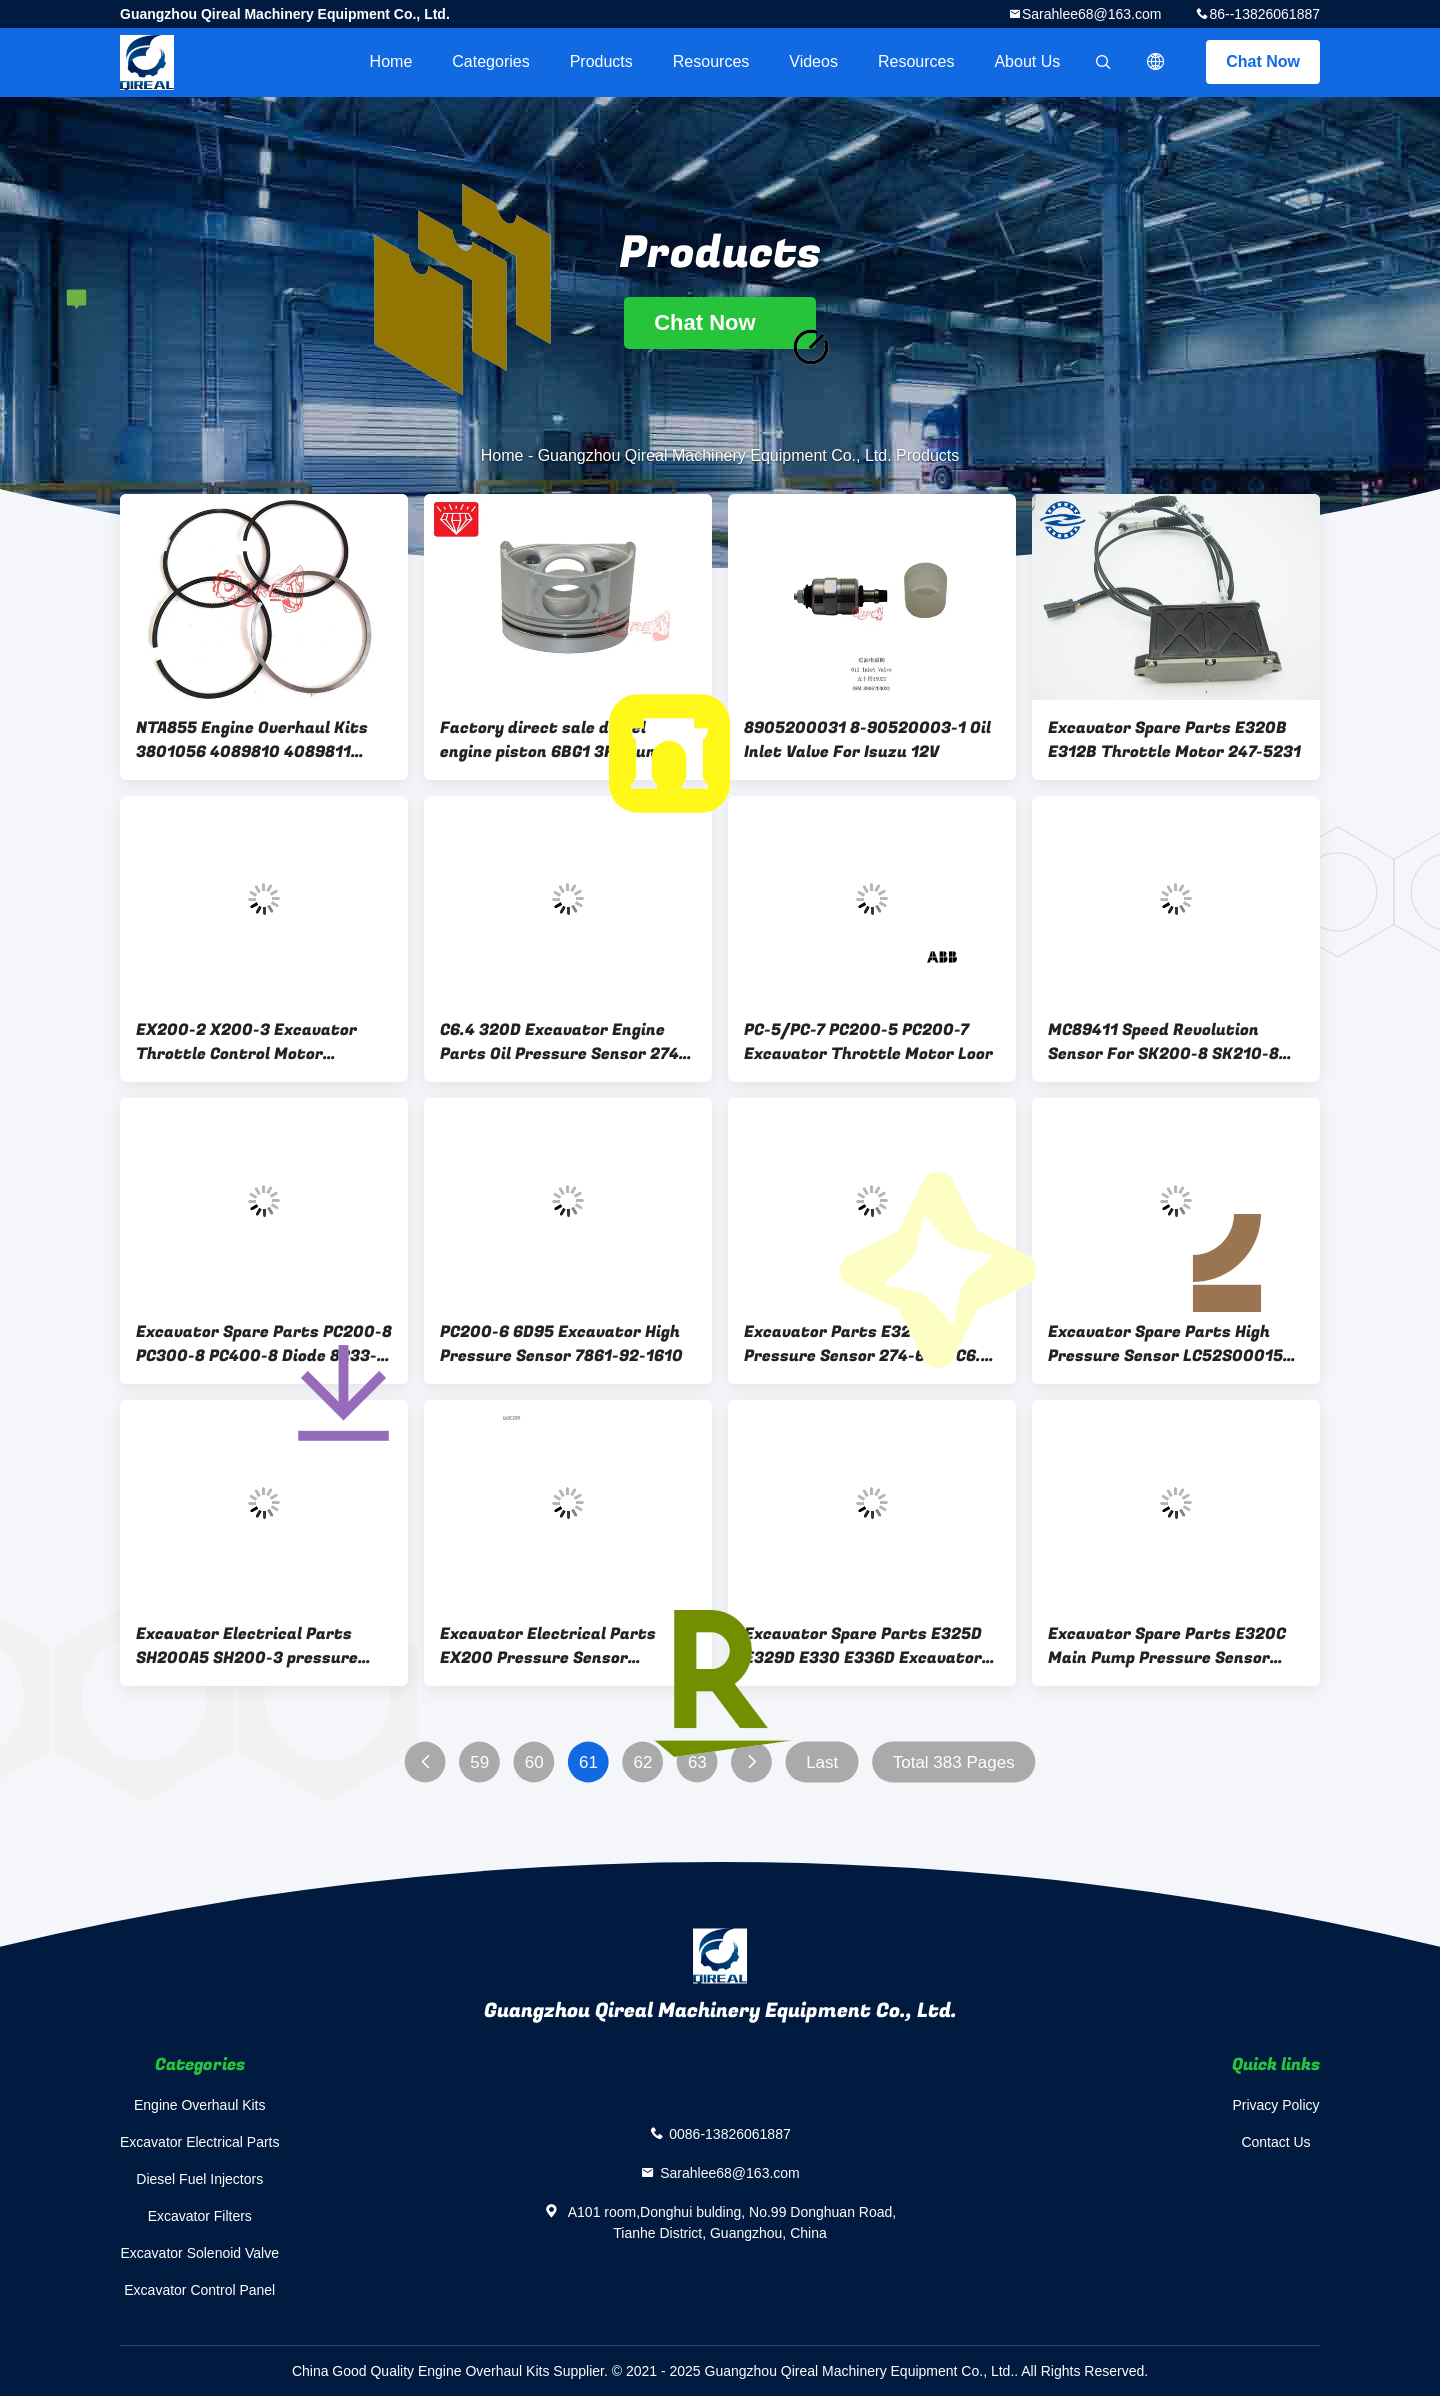 This screenshot has height=2396, width=1440. Describe the element at coordinates (669, 753) in the screenshot. I see `open the Farcaster app` at that location.